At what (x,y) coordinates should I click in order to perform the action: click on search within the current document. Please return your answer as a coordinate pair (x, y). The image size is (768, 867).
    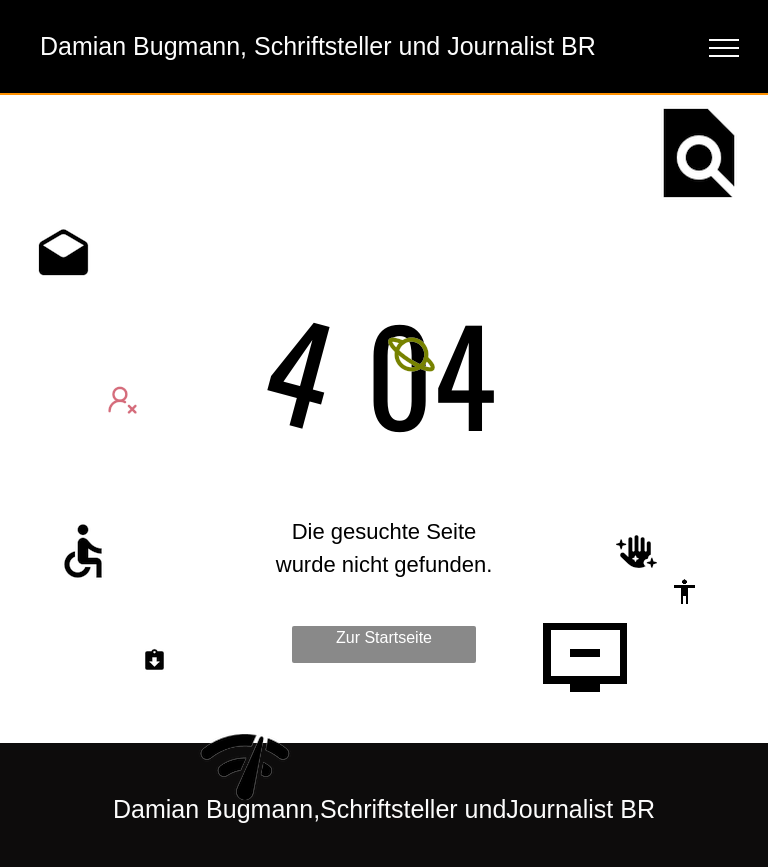
    Looking at the image, I should click on (699, 153).